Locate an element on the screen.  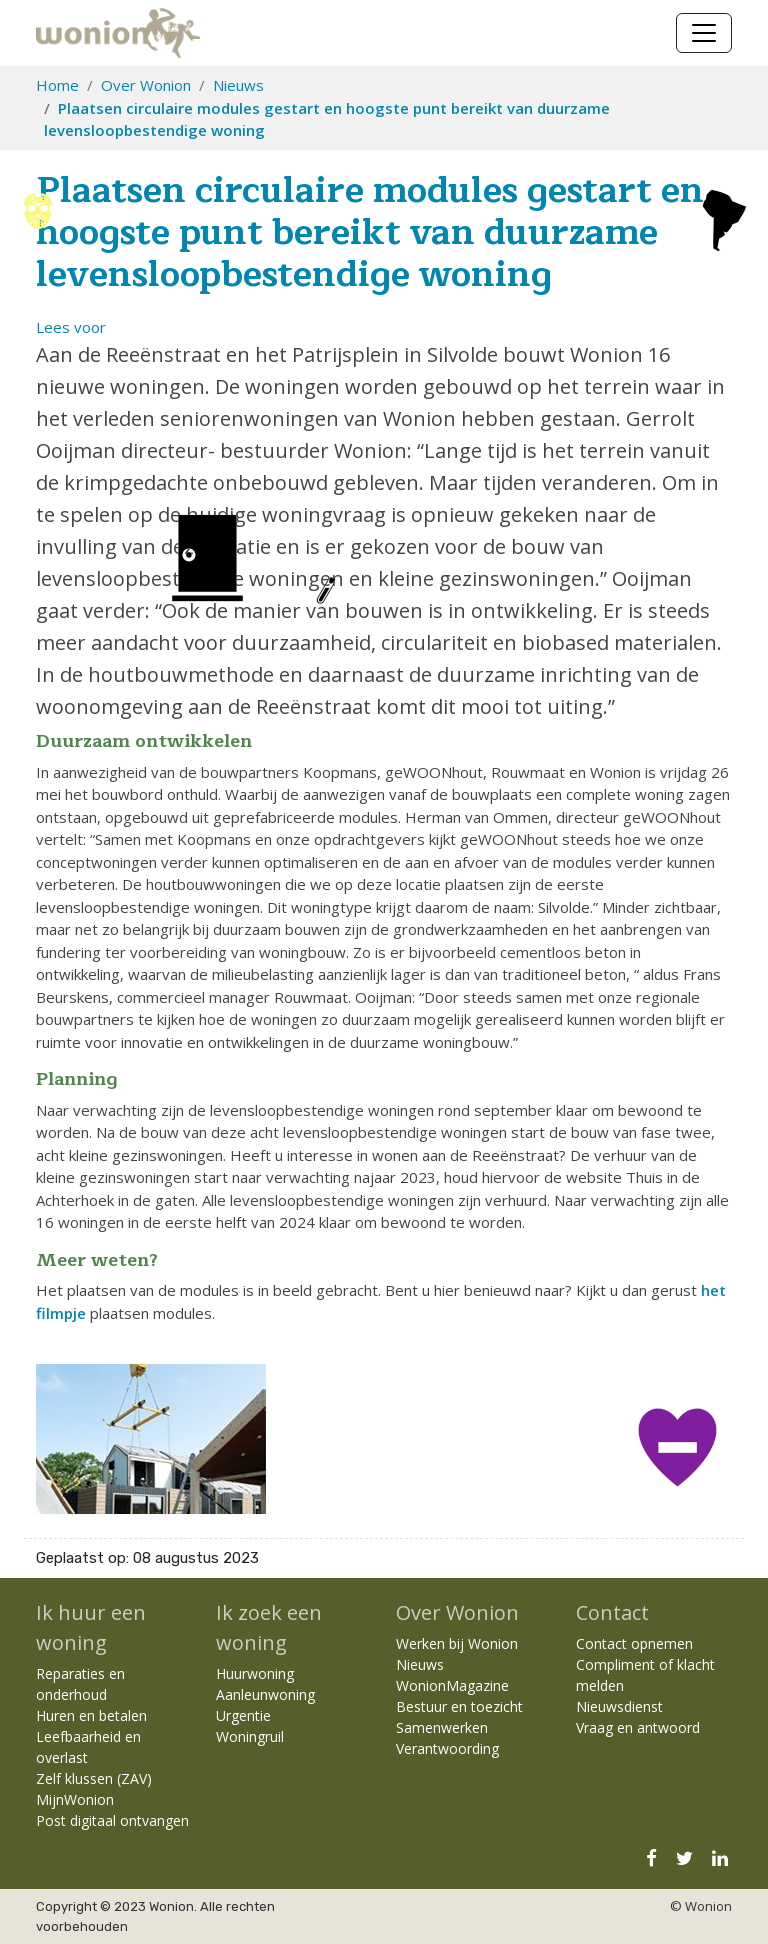
hockey mask icon for horror or slasher game genre is located at coordinates (38, 211).